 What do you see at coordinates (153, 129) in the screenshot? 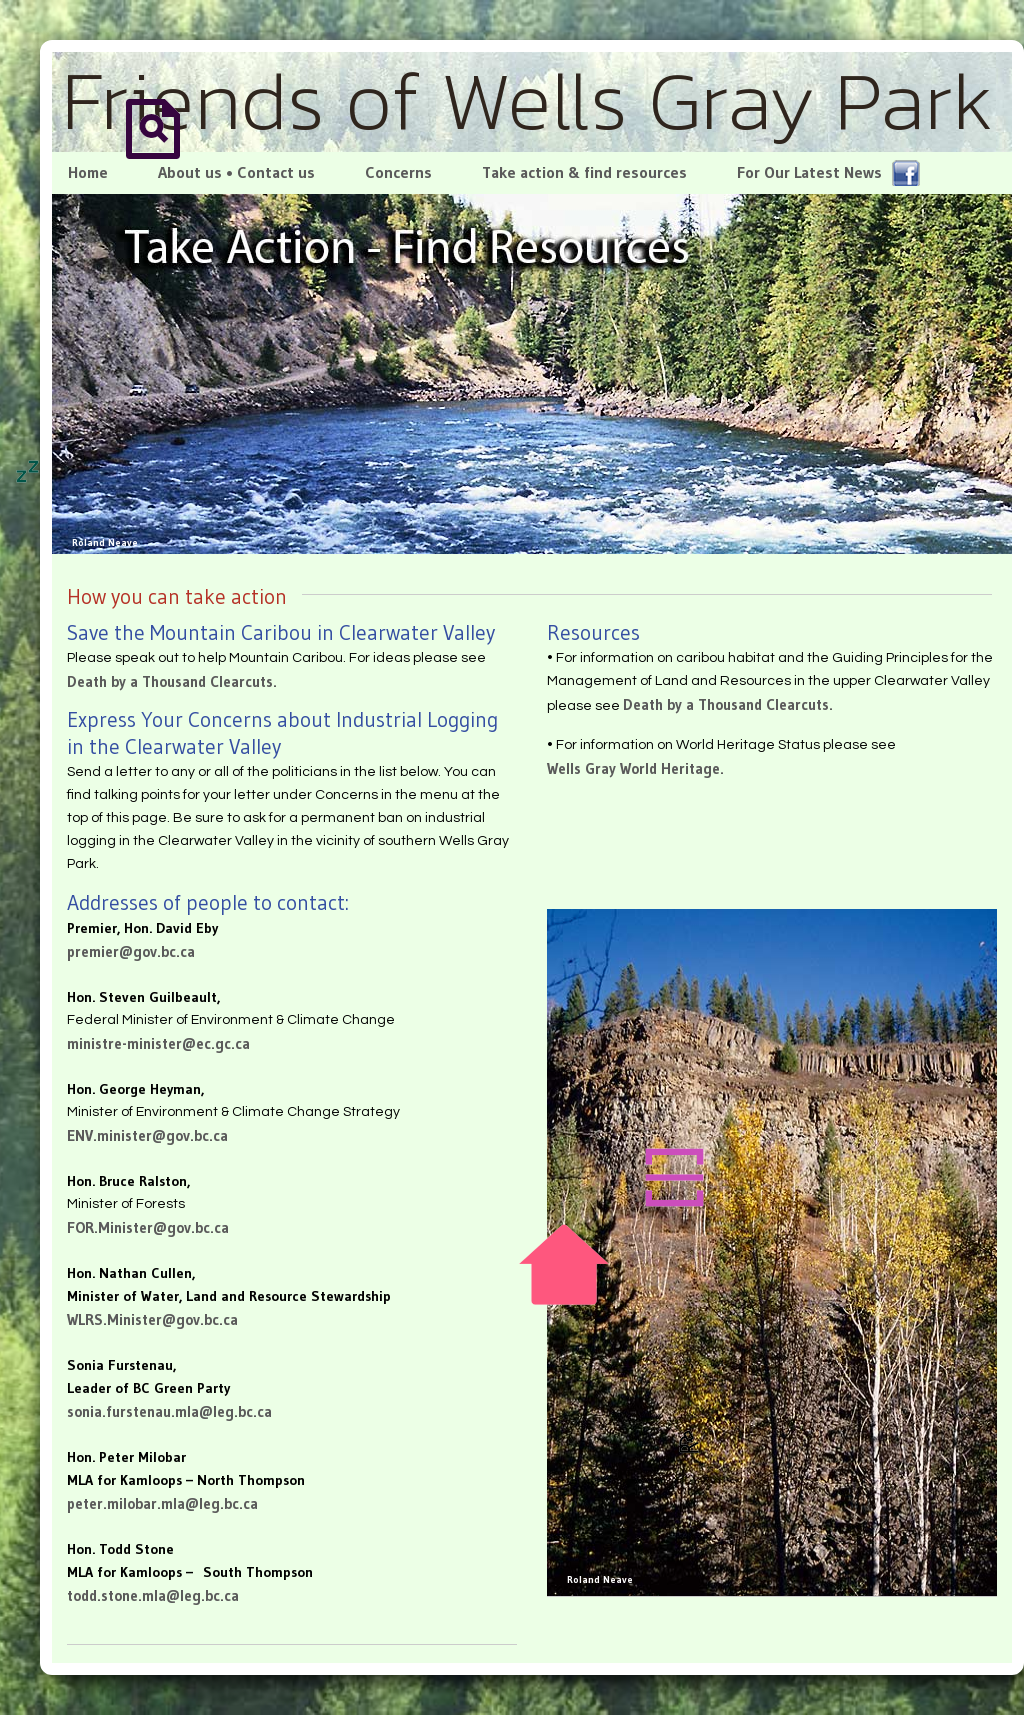
I see `search within a document` at bounding box center [153, 129].